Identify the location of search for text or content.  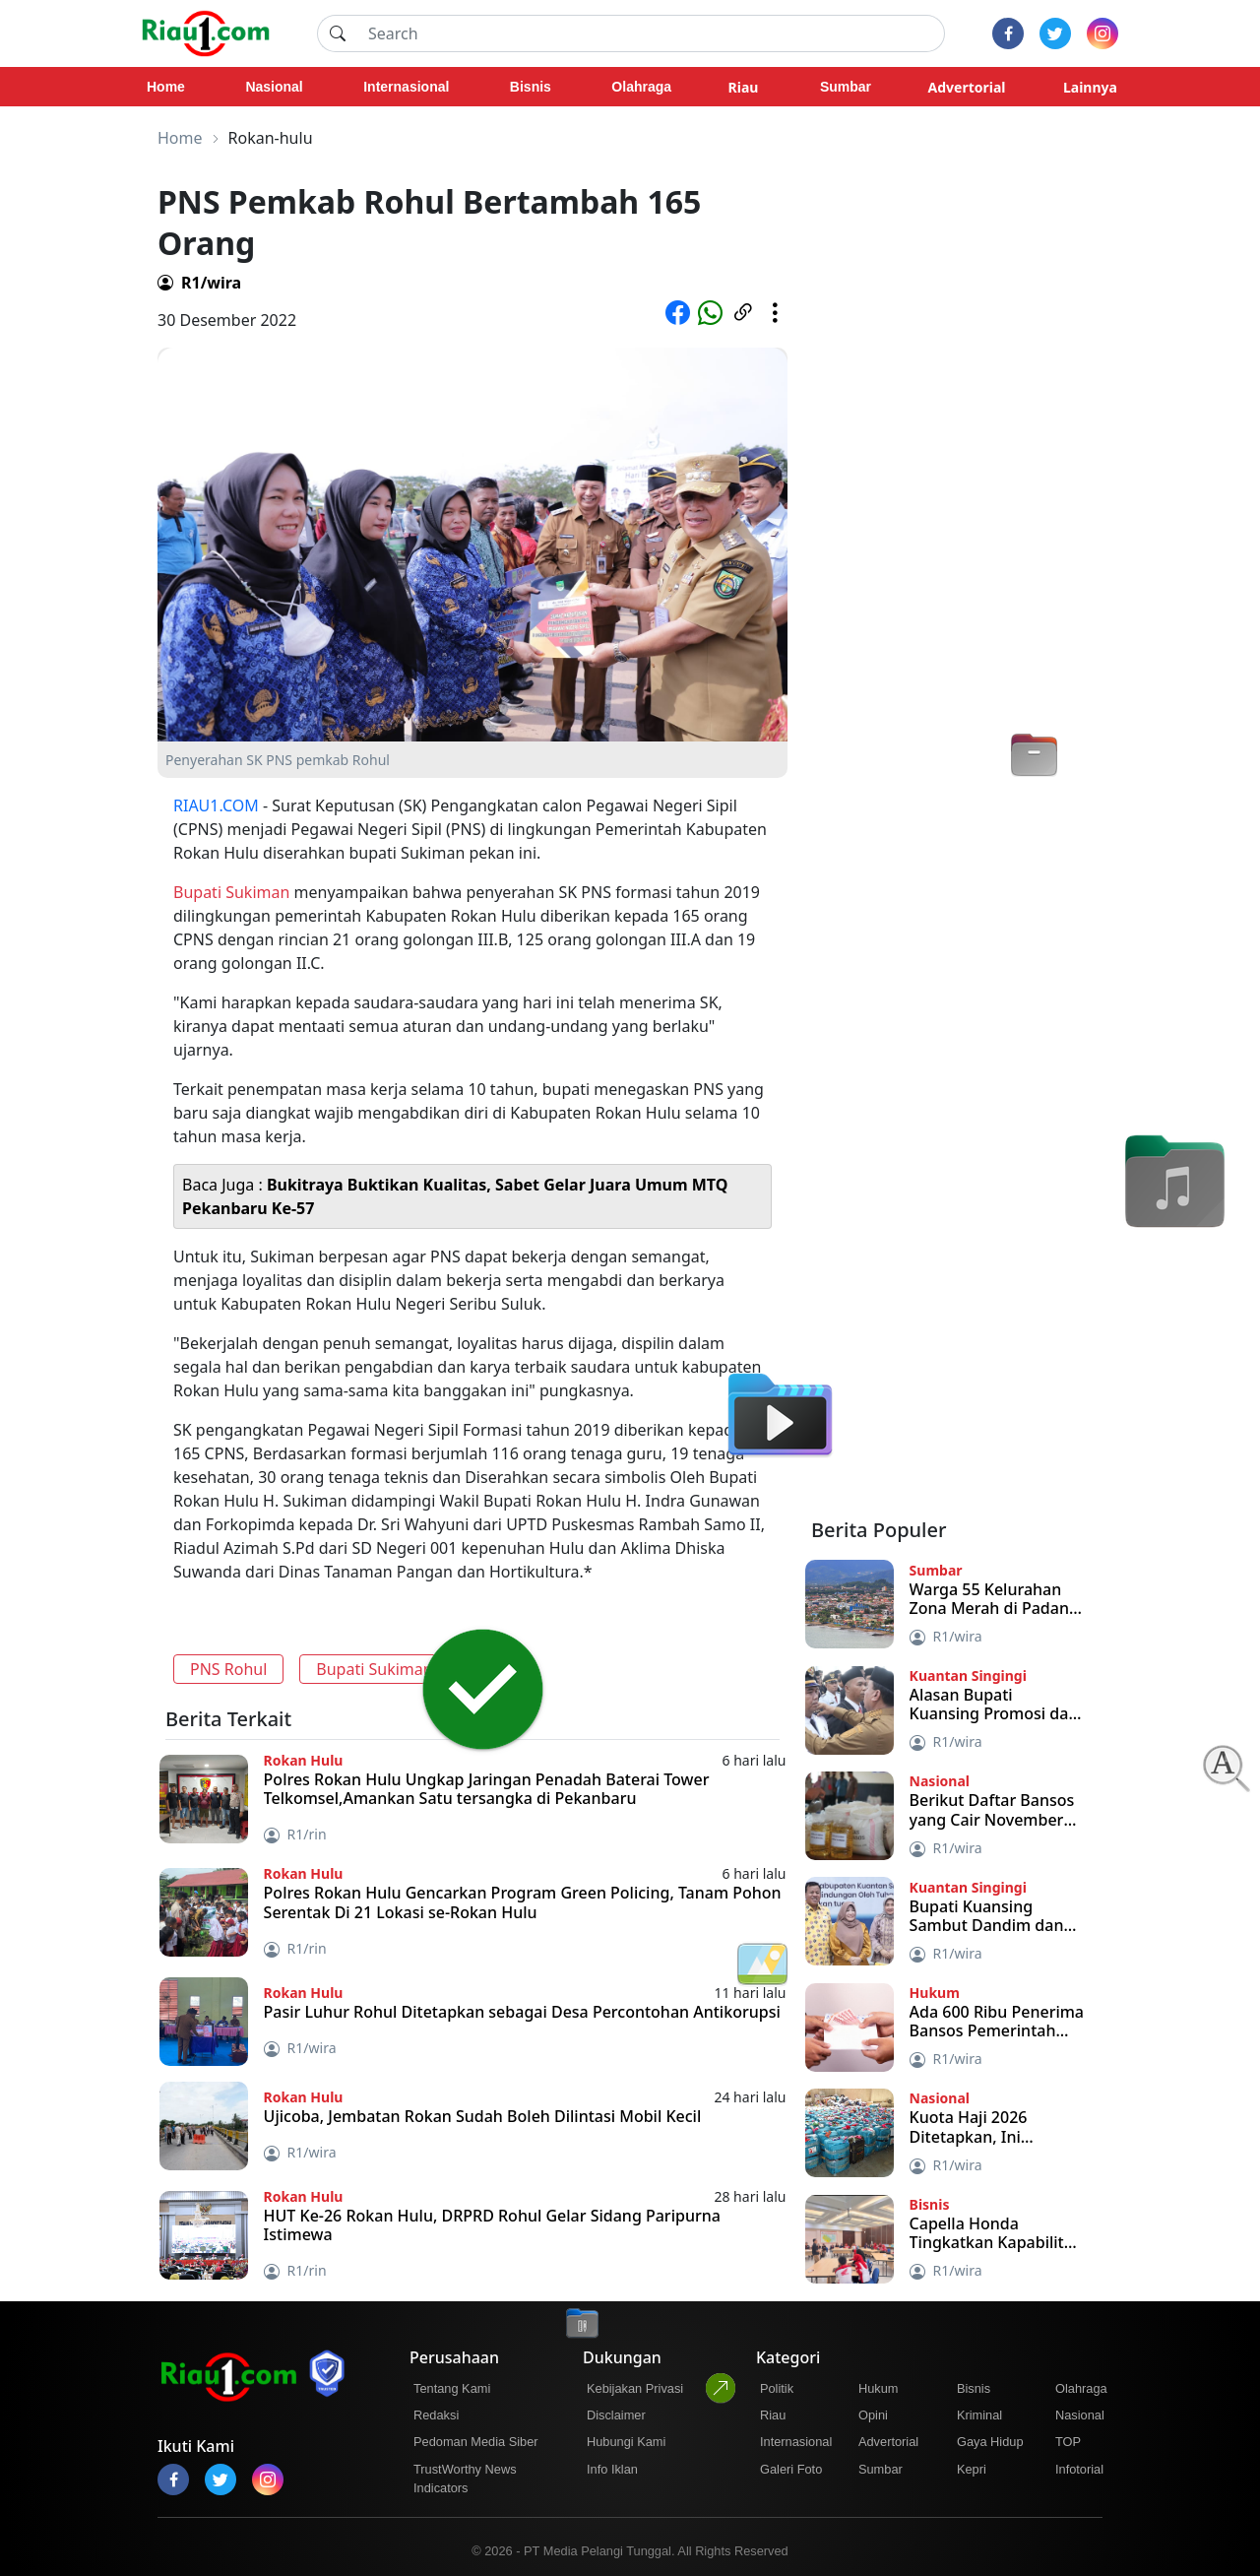
(1226, 1768).